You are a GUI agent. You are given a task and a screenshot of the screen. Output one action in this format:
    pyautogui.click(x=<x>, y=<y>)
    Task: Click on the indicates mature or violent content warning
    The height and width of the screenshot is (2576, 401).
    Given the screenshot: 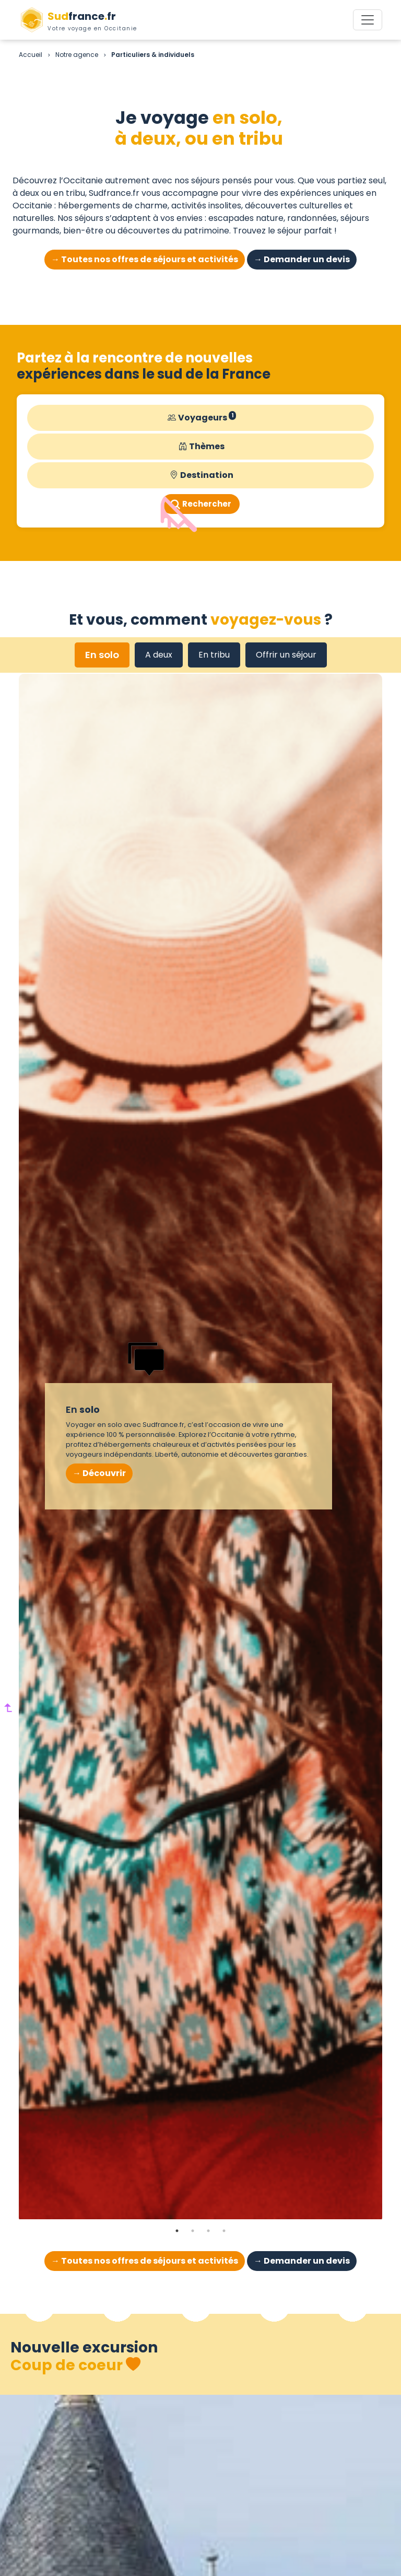 What is the action you would take?
    pyautogui.click(x=178, y=514)
    